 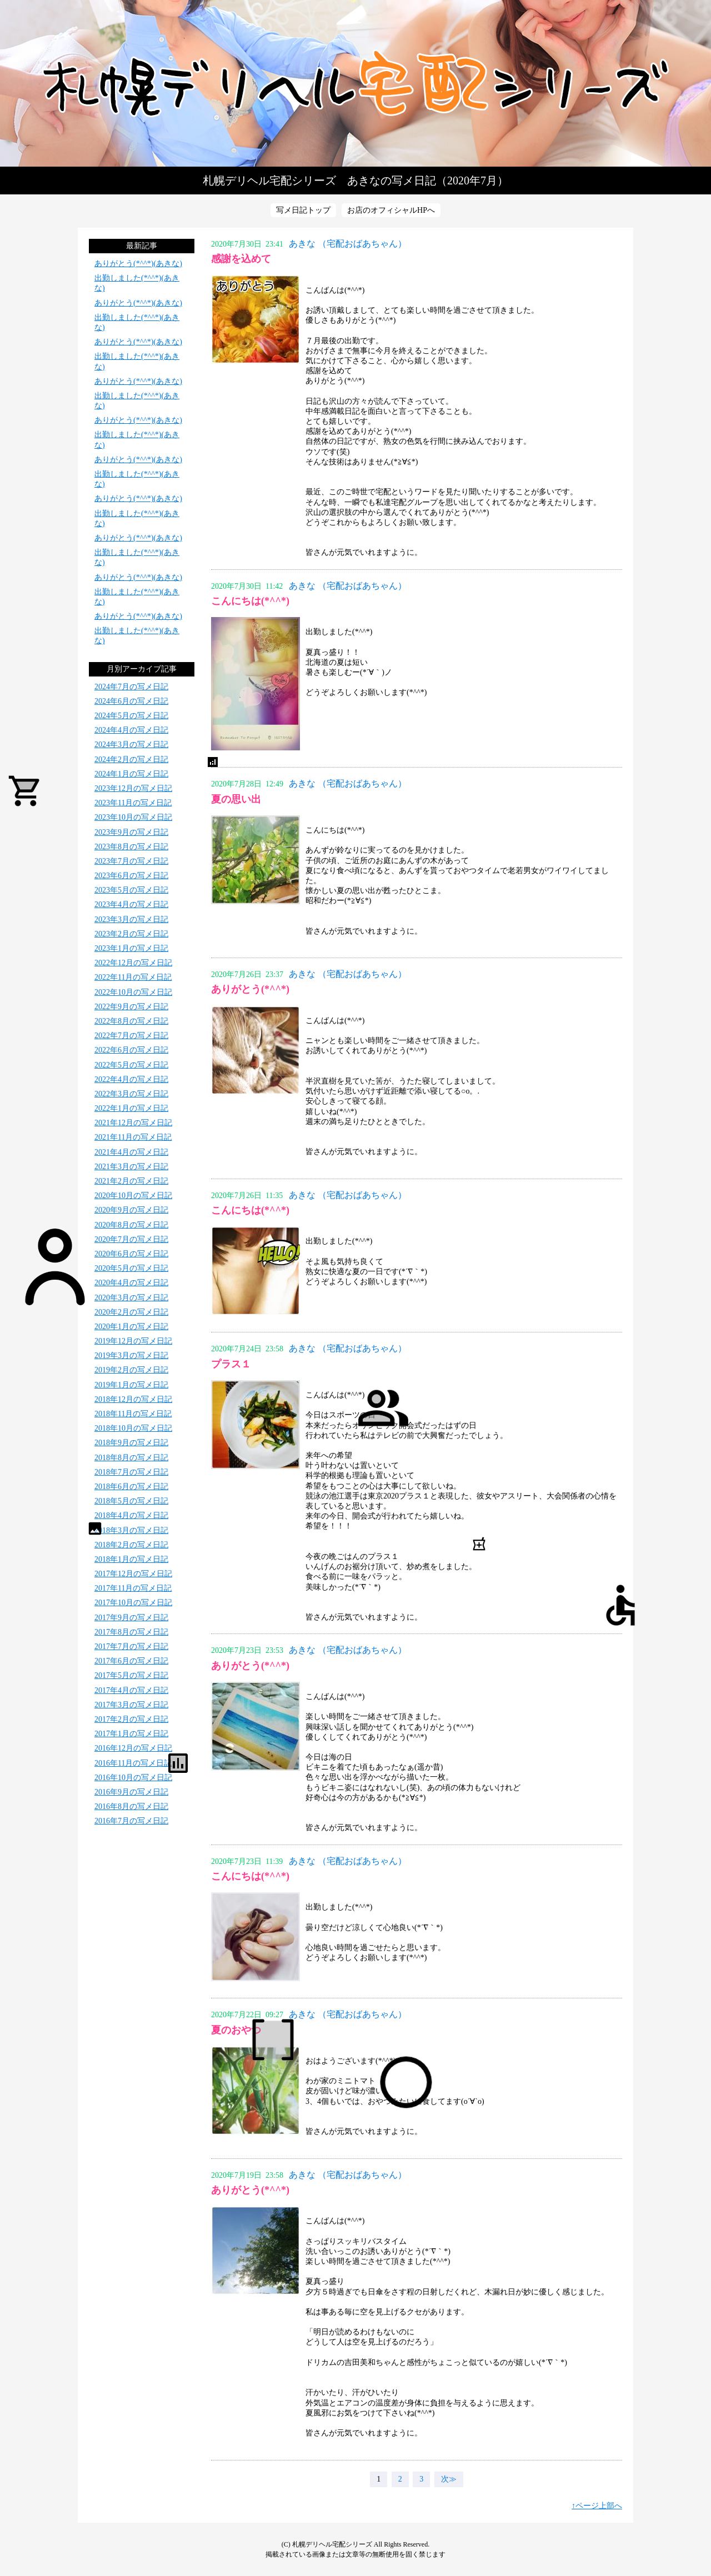 What do you see at coordinates (479, 1544) in the screenshot?
I see `find nearby pharmacies` at bounding box center [479, 1544].